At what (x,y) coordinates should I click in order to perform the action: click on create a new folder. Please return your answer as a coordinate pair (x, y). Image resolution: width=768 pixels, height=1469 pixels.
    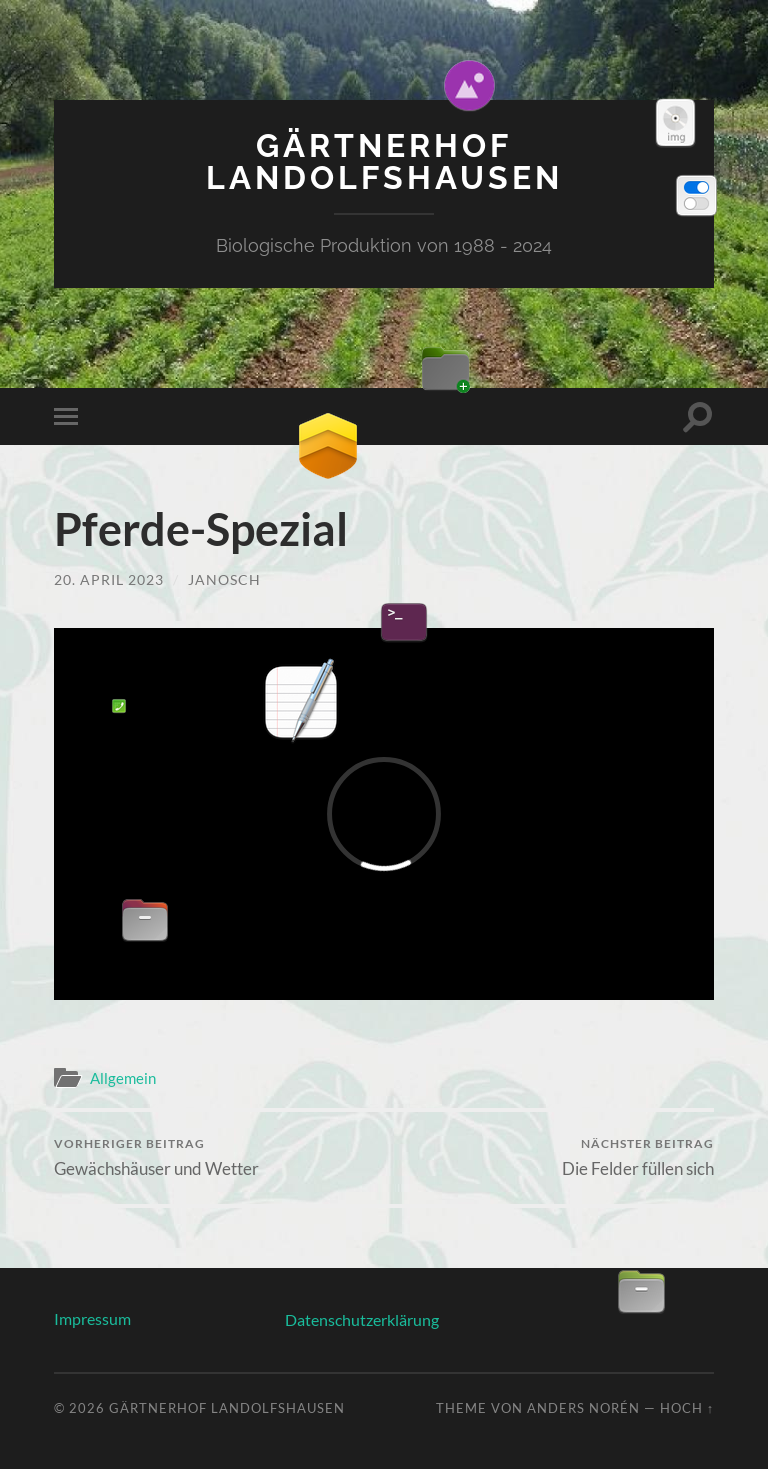
    Looking at the image, I should click on (445, 368).